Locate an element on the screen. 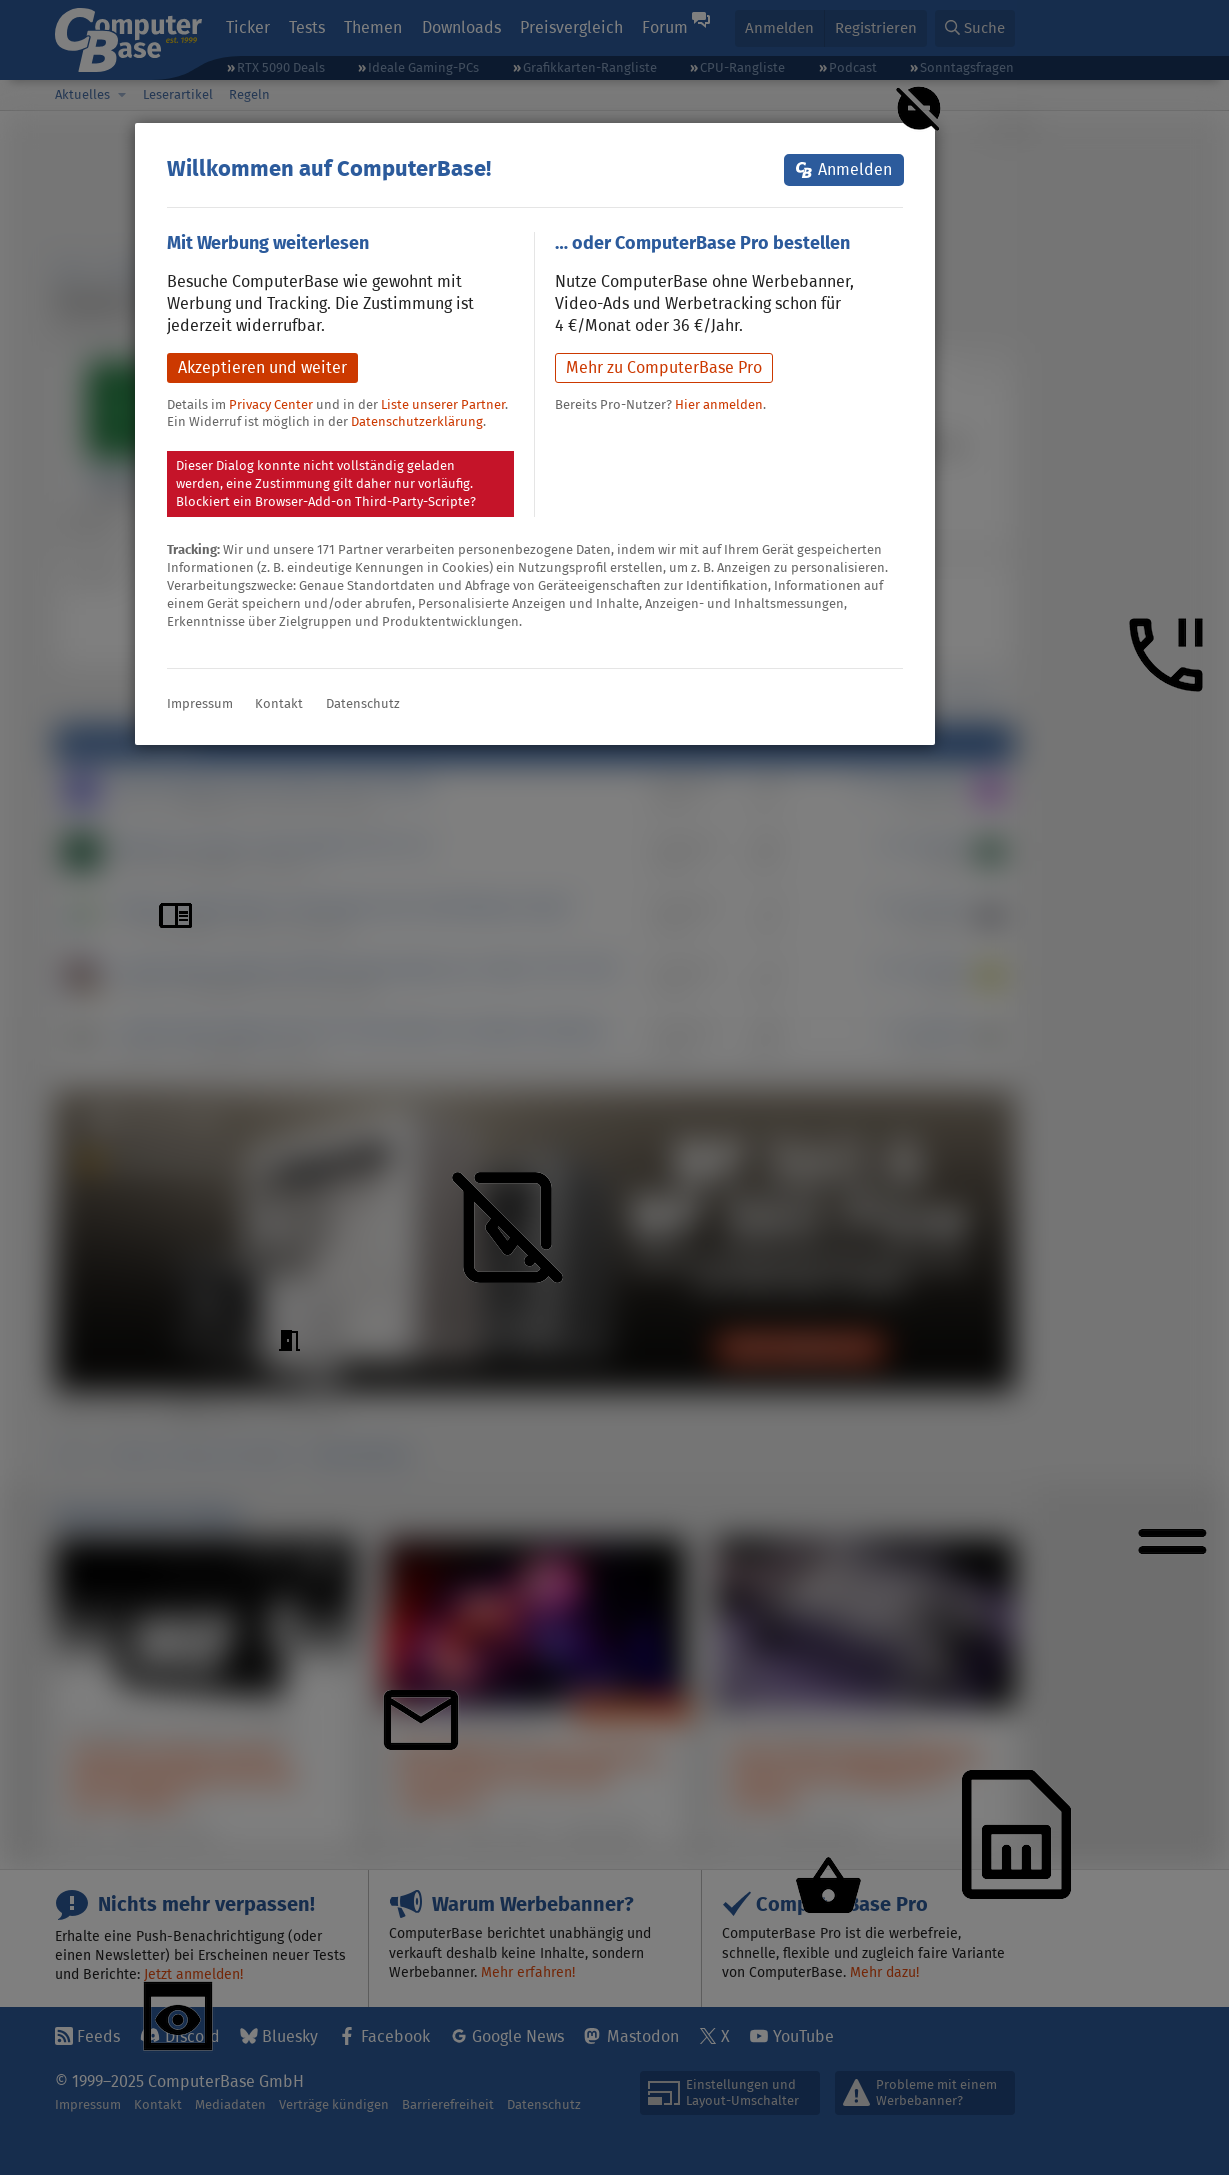 Image resolution: width=1229 pixels, height=2175 pixels. open your email inbox is located at coordinates (421, 1720).